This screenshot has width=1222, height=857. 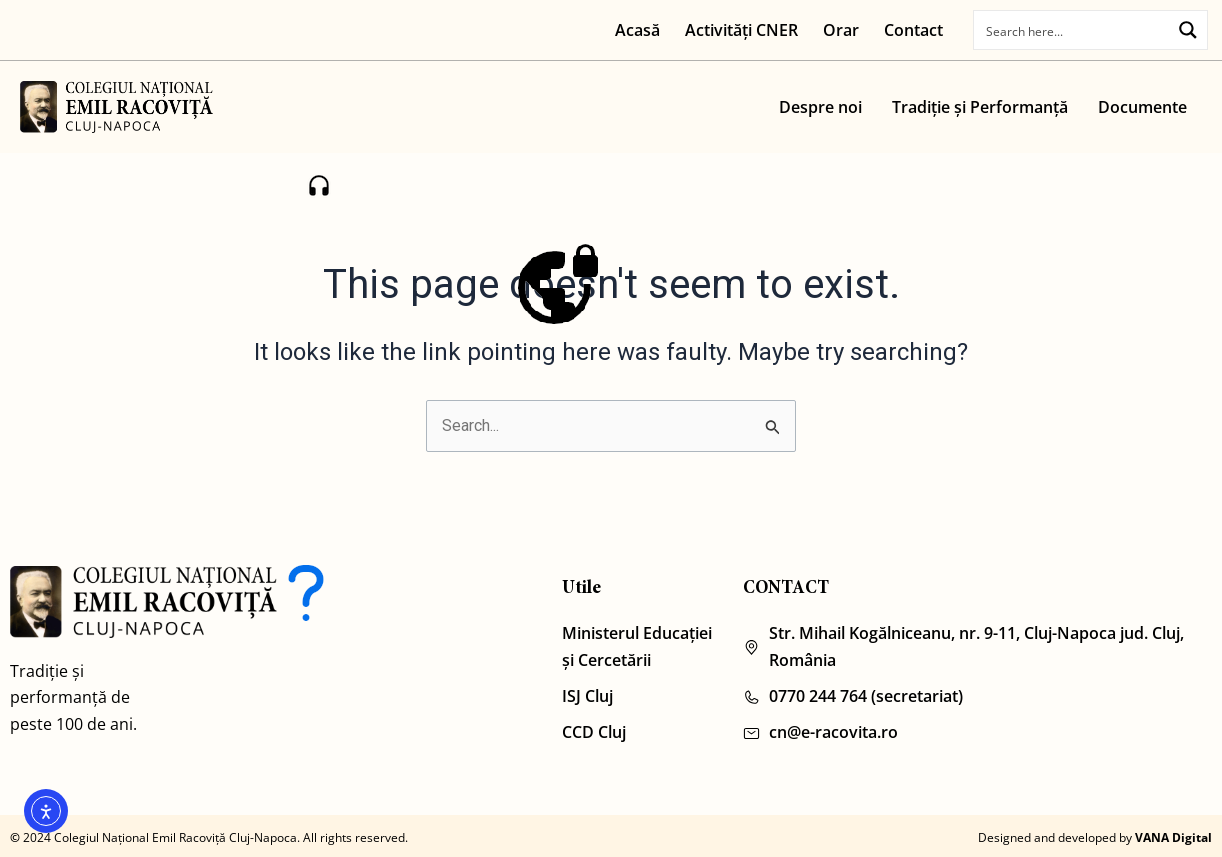 What do you see at coordinates (306, 593) in the screenshot?
I see `access help or support` at bounding box center [306, 593].